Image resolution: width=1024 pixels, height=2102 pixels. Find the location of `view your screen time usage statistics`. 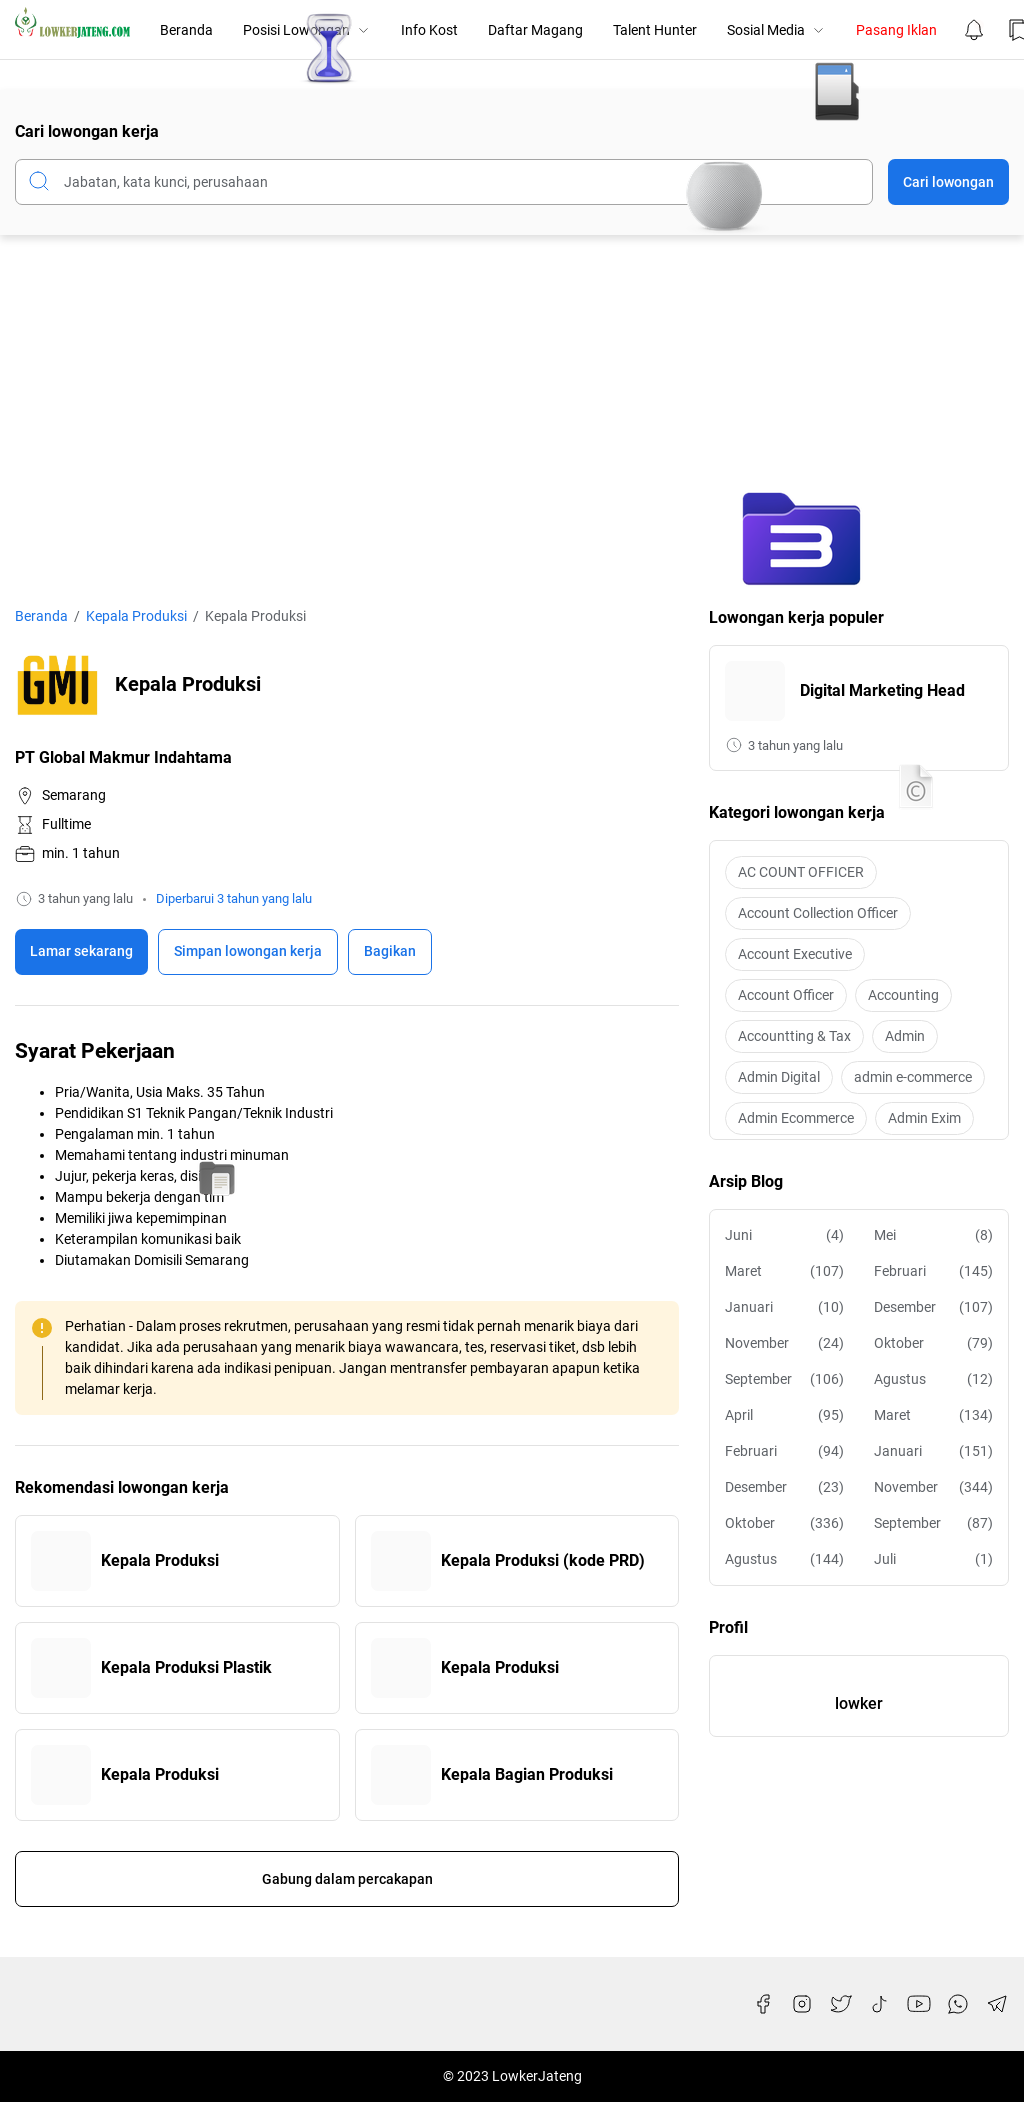

view your screen time usage statistics is located at coordinates (329, 48).